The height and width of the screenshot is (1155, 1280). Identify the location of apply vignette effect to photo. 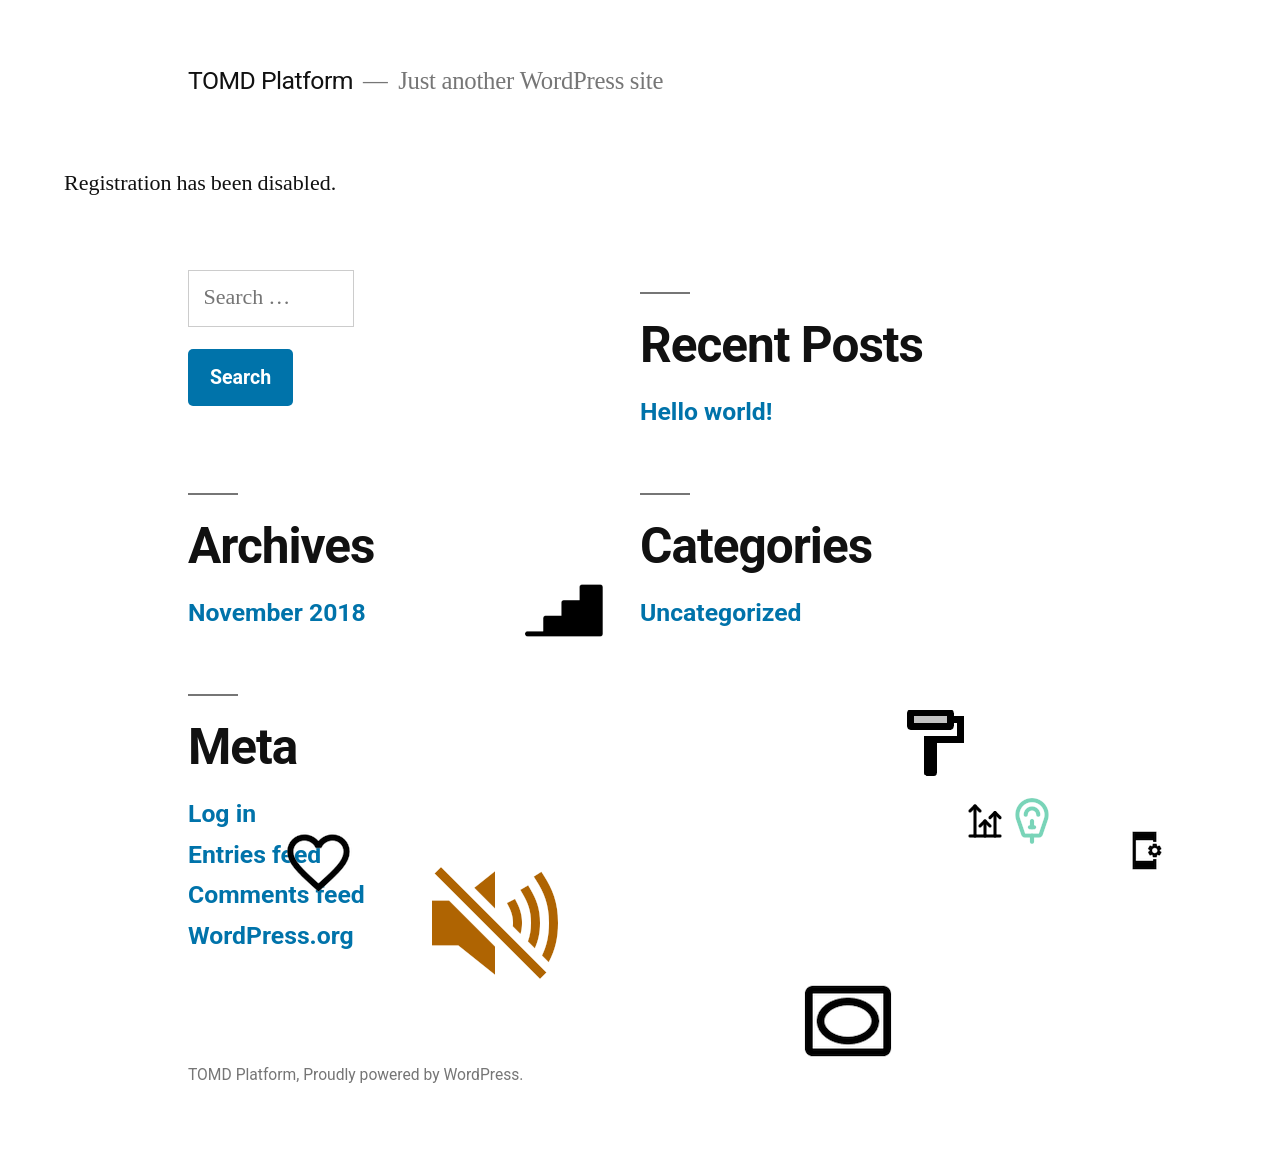
(848, 1021).